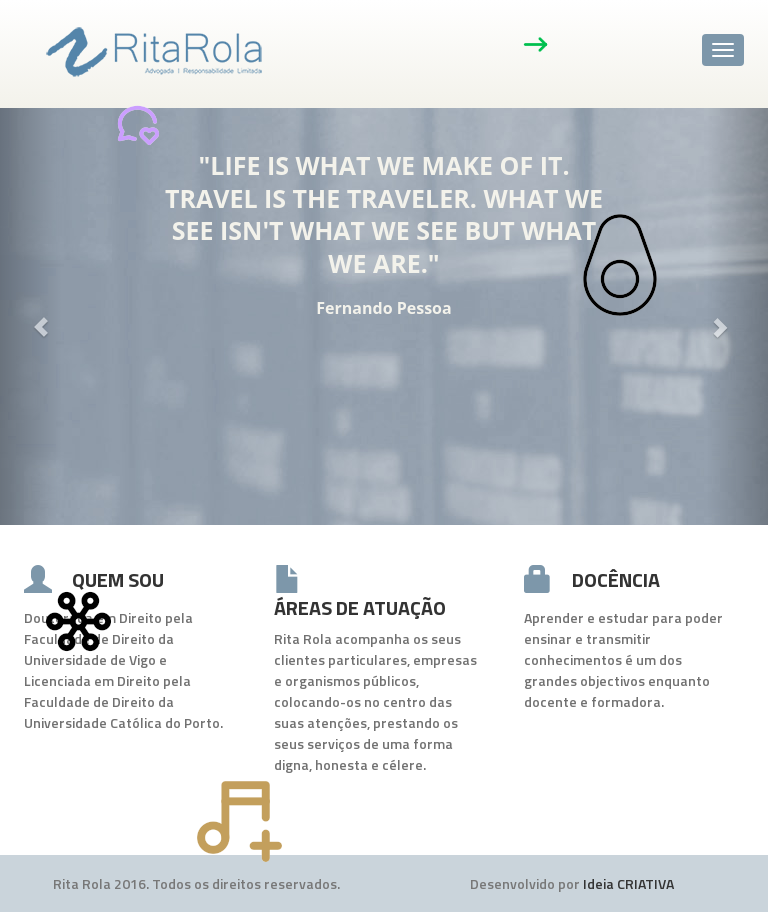 This screenshot has width=768, height=912. What do you see at coordinates (535, 44) in the screenshot?
I see `navigate to the next item or step` at bounding box center [535, 44].